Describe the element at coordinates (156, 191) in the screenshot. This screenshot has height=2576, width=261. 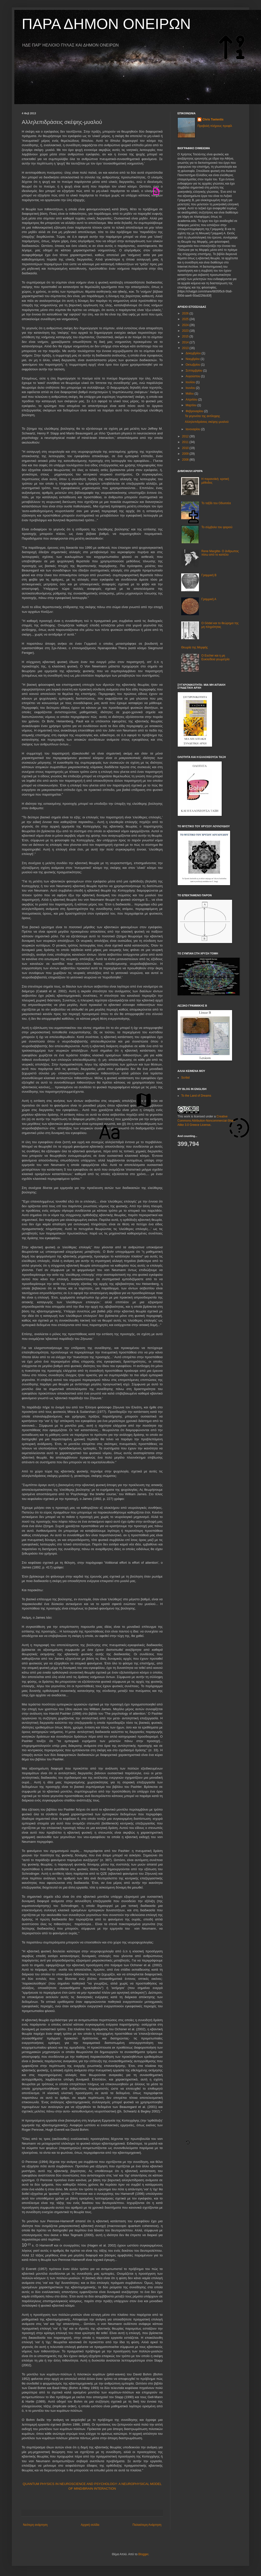
I see `remove a file from your collection` at that location.